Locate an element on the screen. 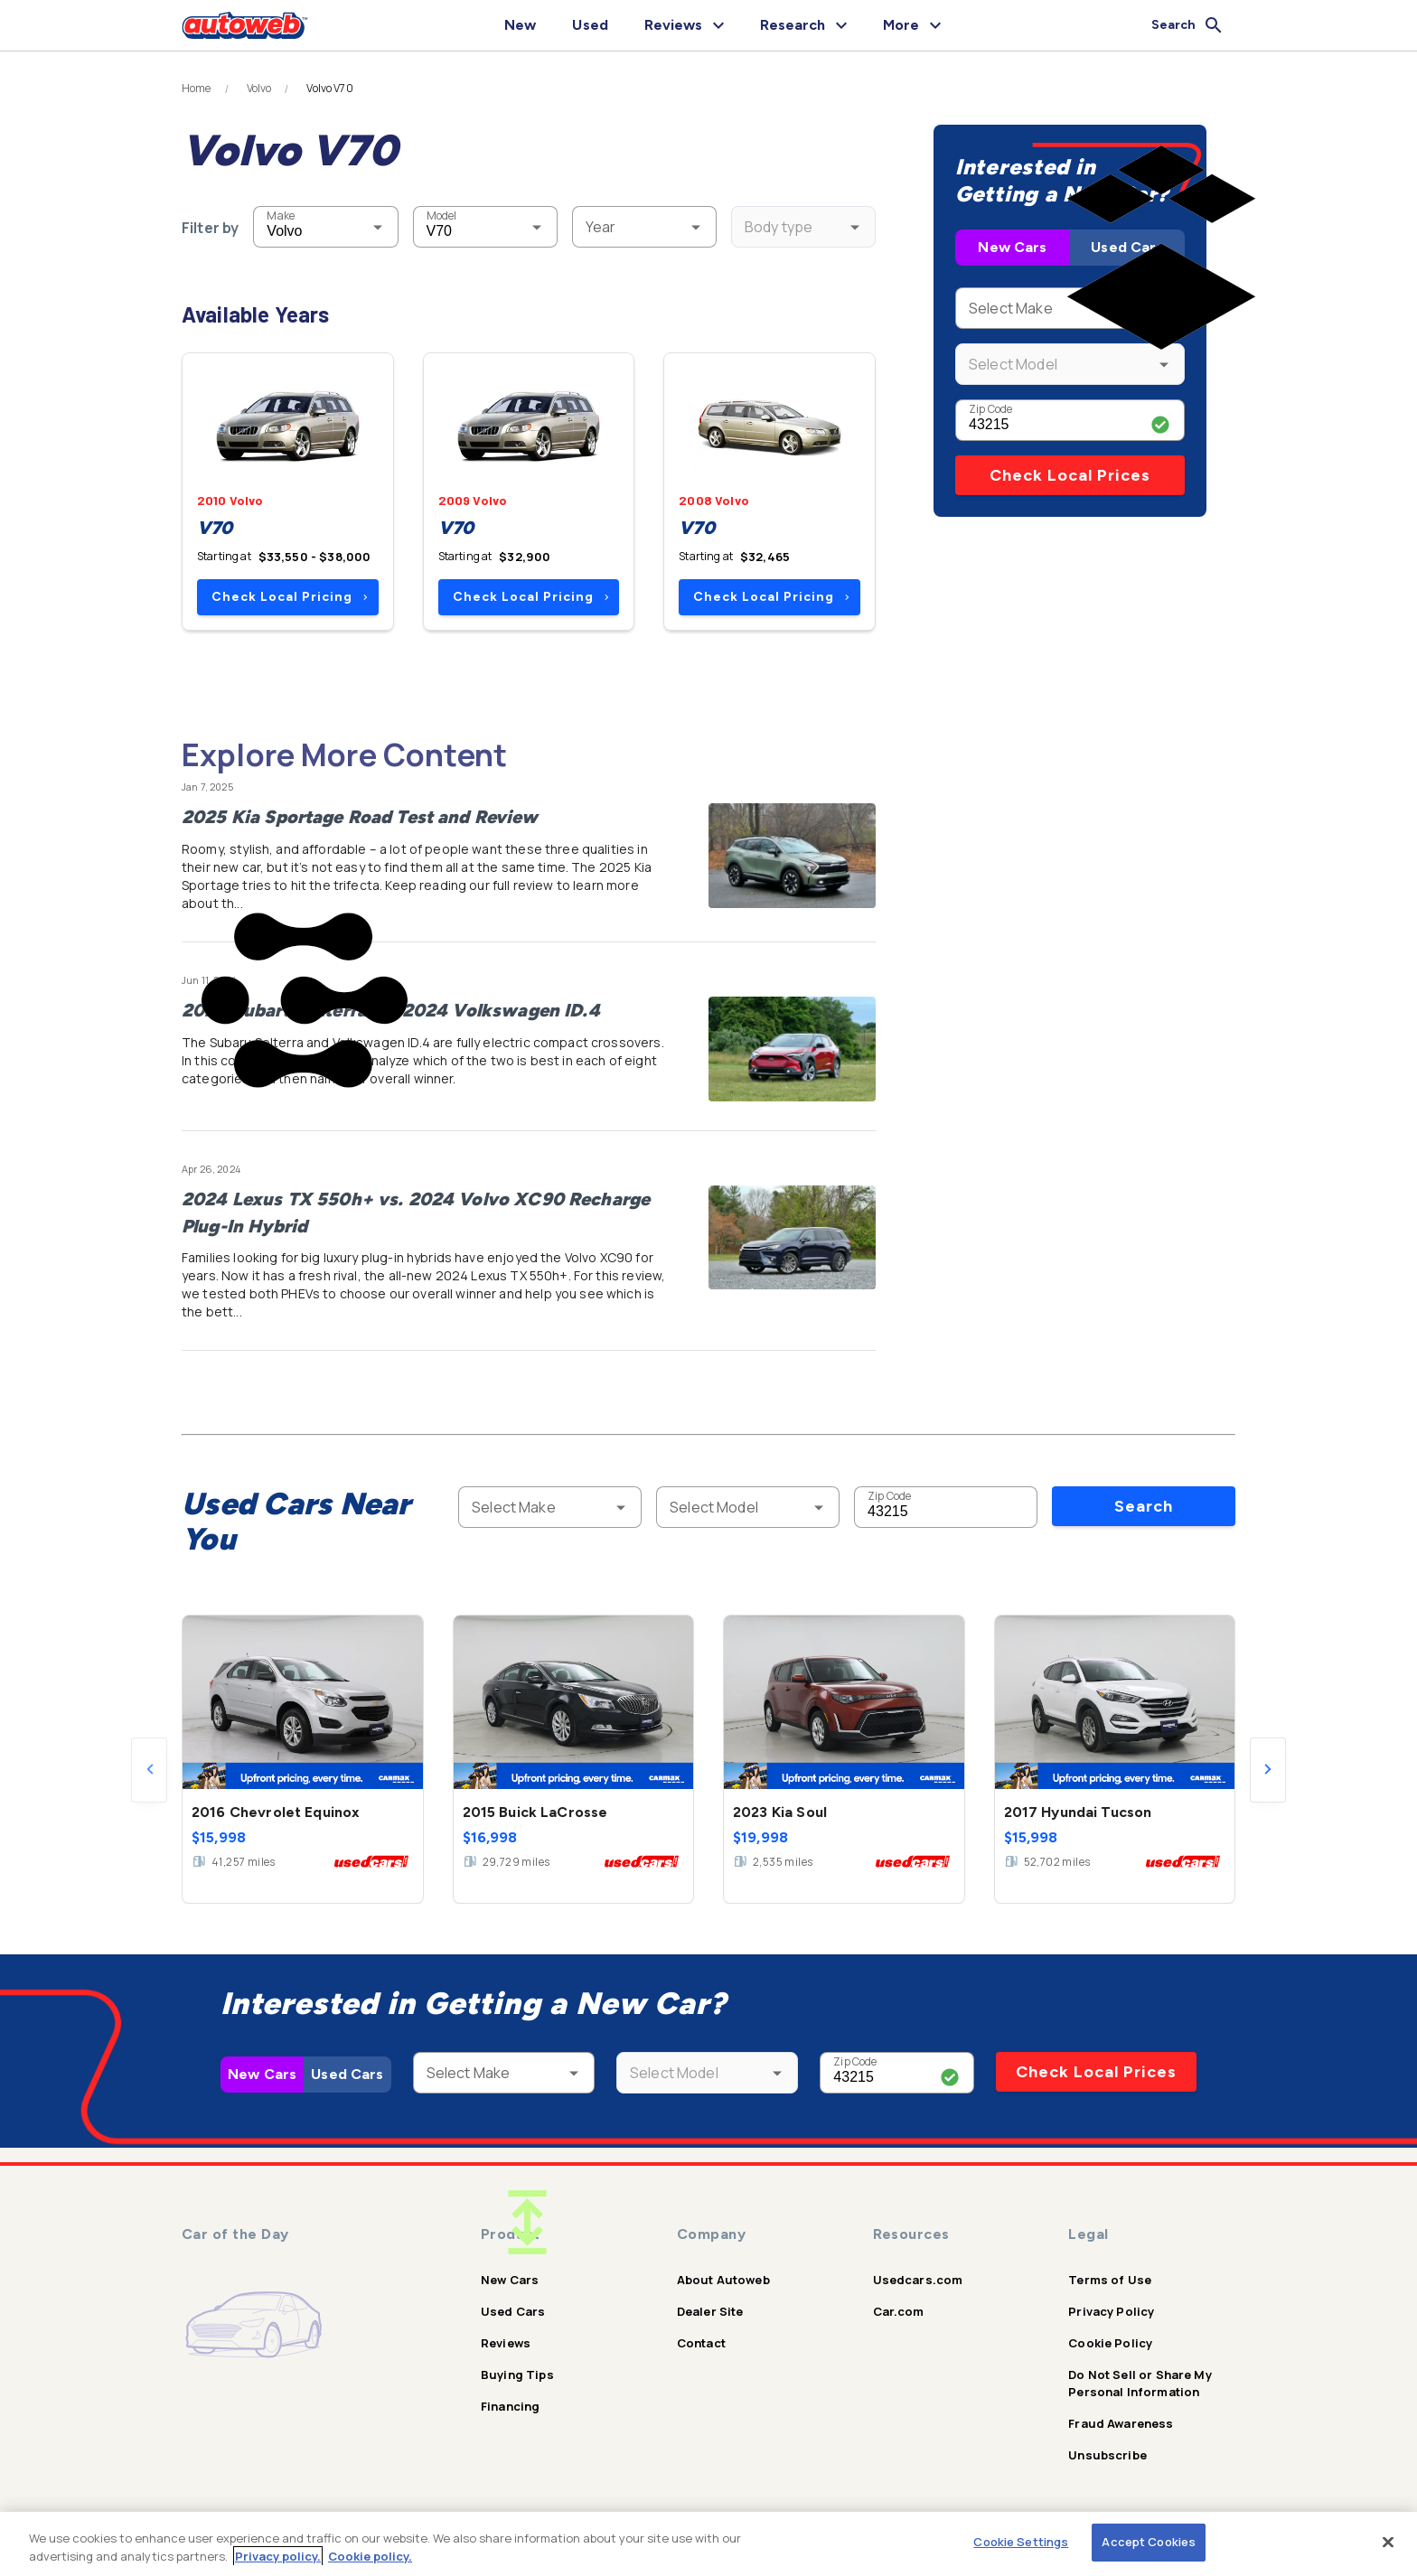  instructure company logo is located at coordinates (1161, 248).